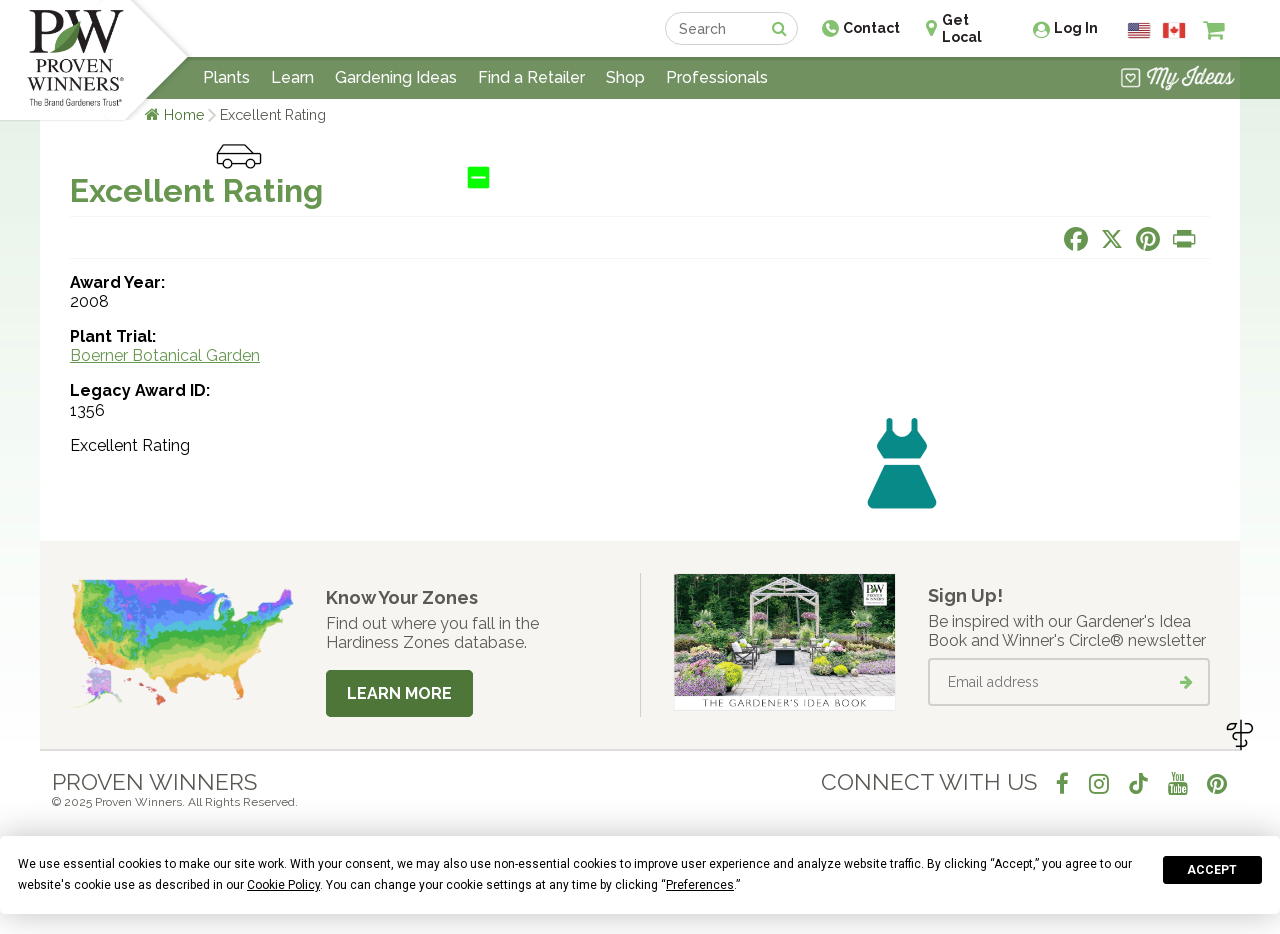  I want to click on access health or medical services, so click(1241, 735).